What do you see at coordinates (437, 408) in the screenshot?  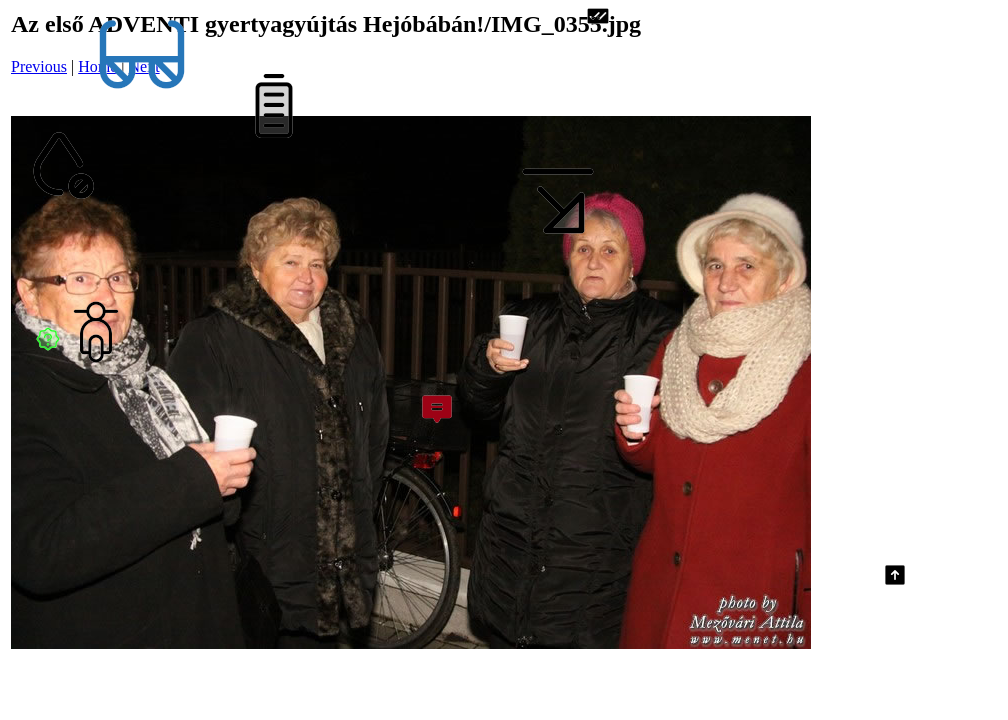 I see `open chat or messaging` at bounding box center [437, 408].